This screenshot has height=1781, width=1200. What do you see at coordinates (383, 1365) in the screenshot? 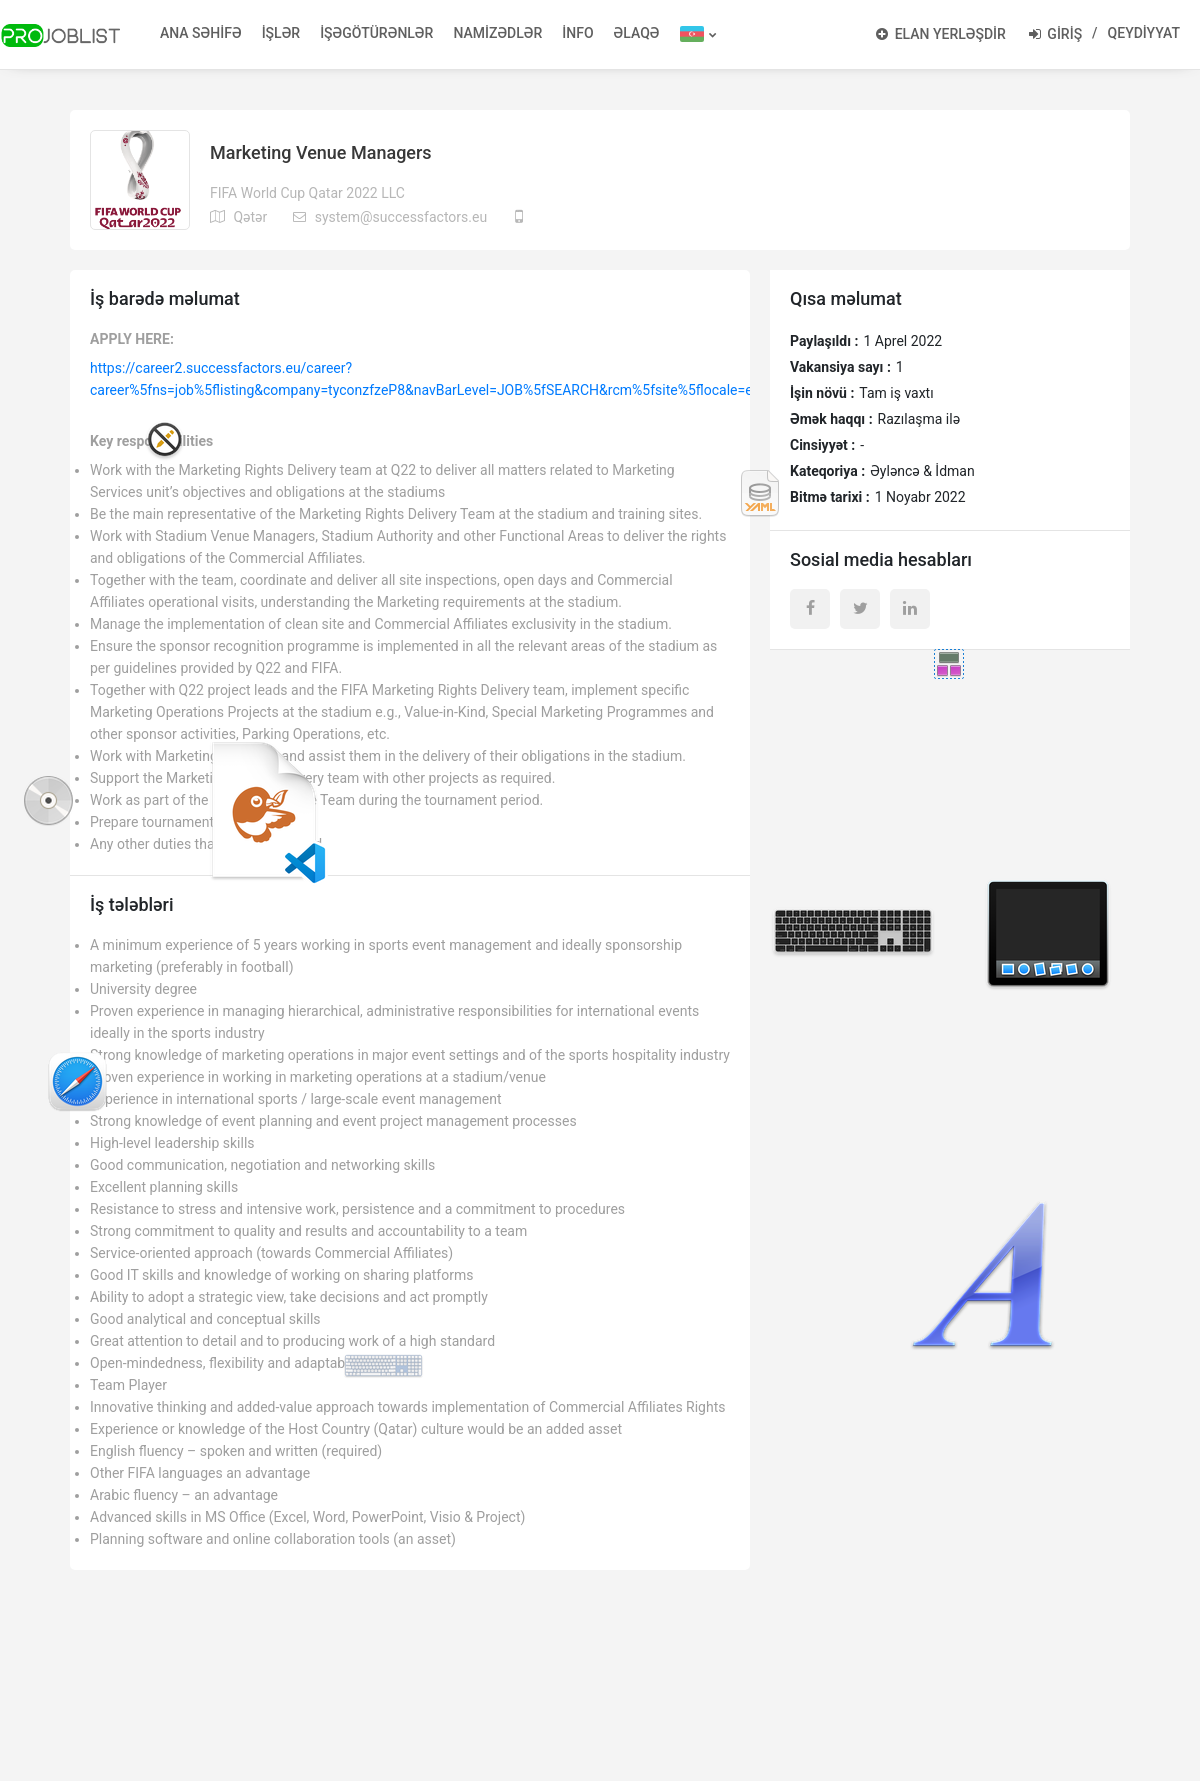
I see `connect a bluetooth keyboard` at bounding box center [383, 1365].